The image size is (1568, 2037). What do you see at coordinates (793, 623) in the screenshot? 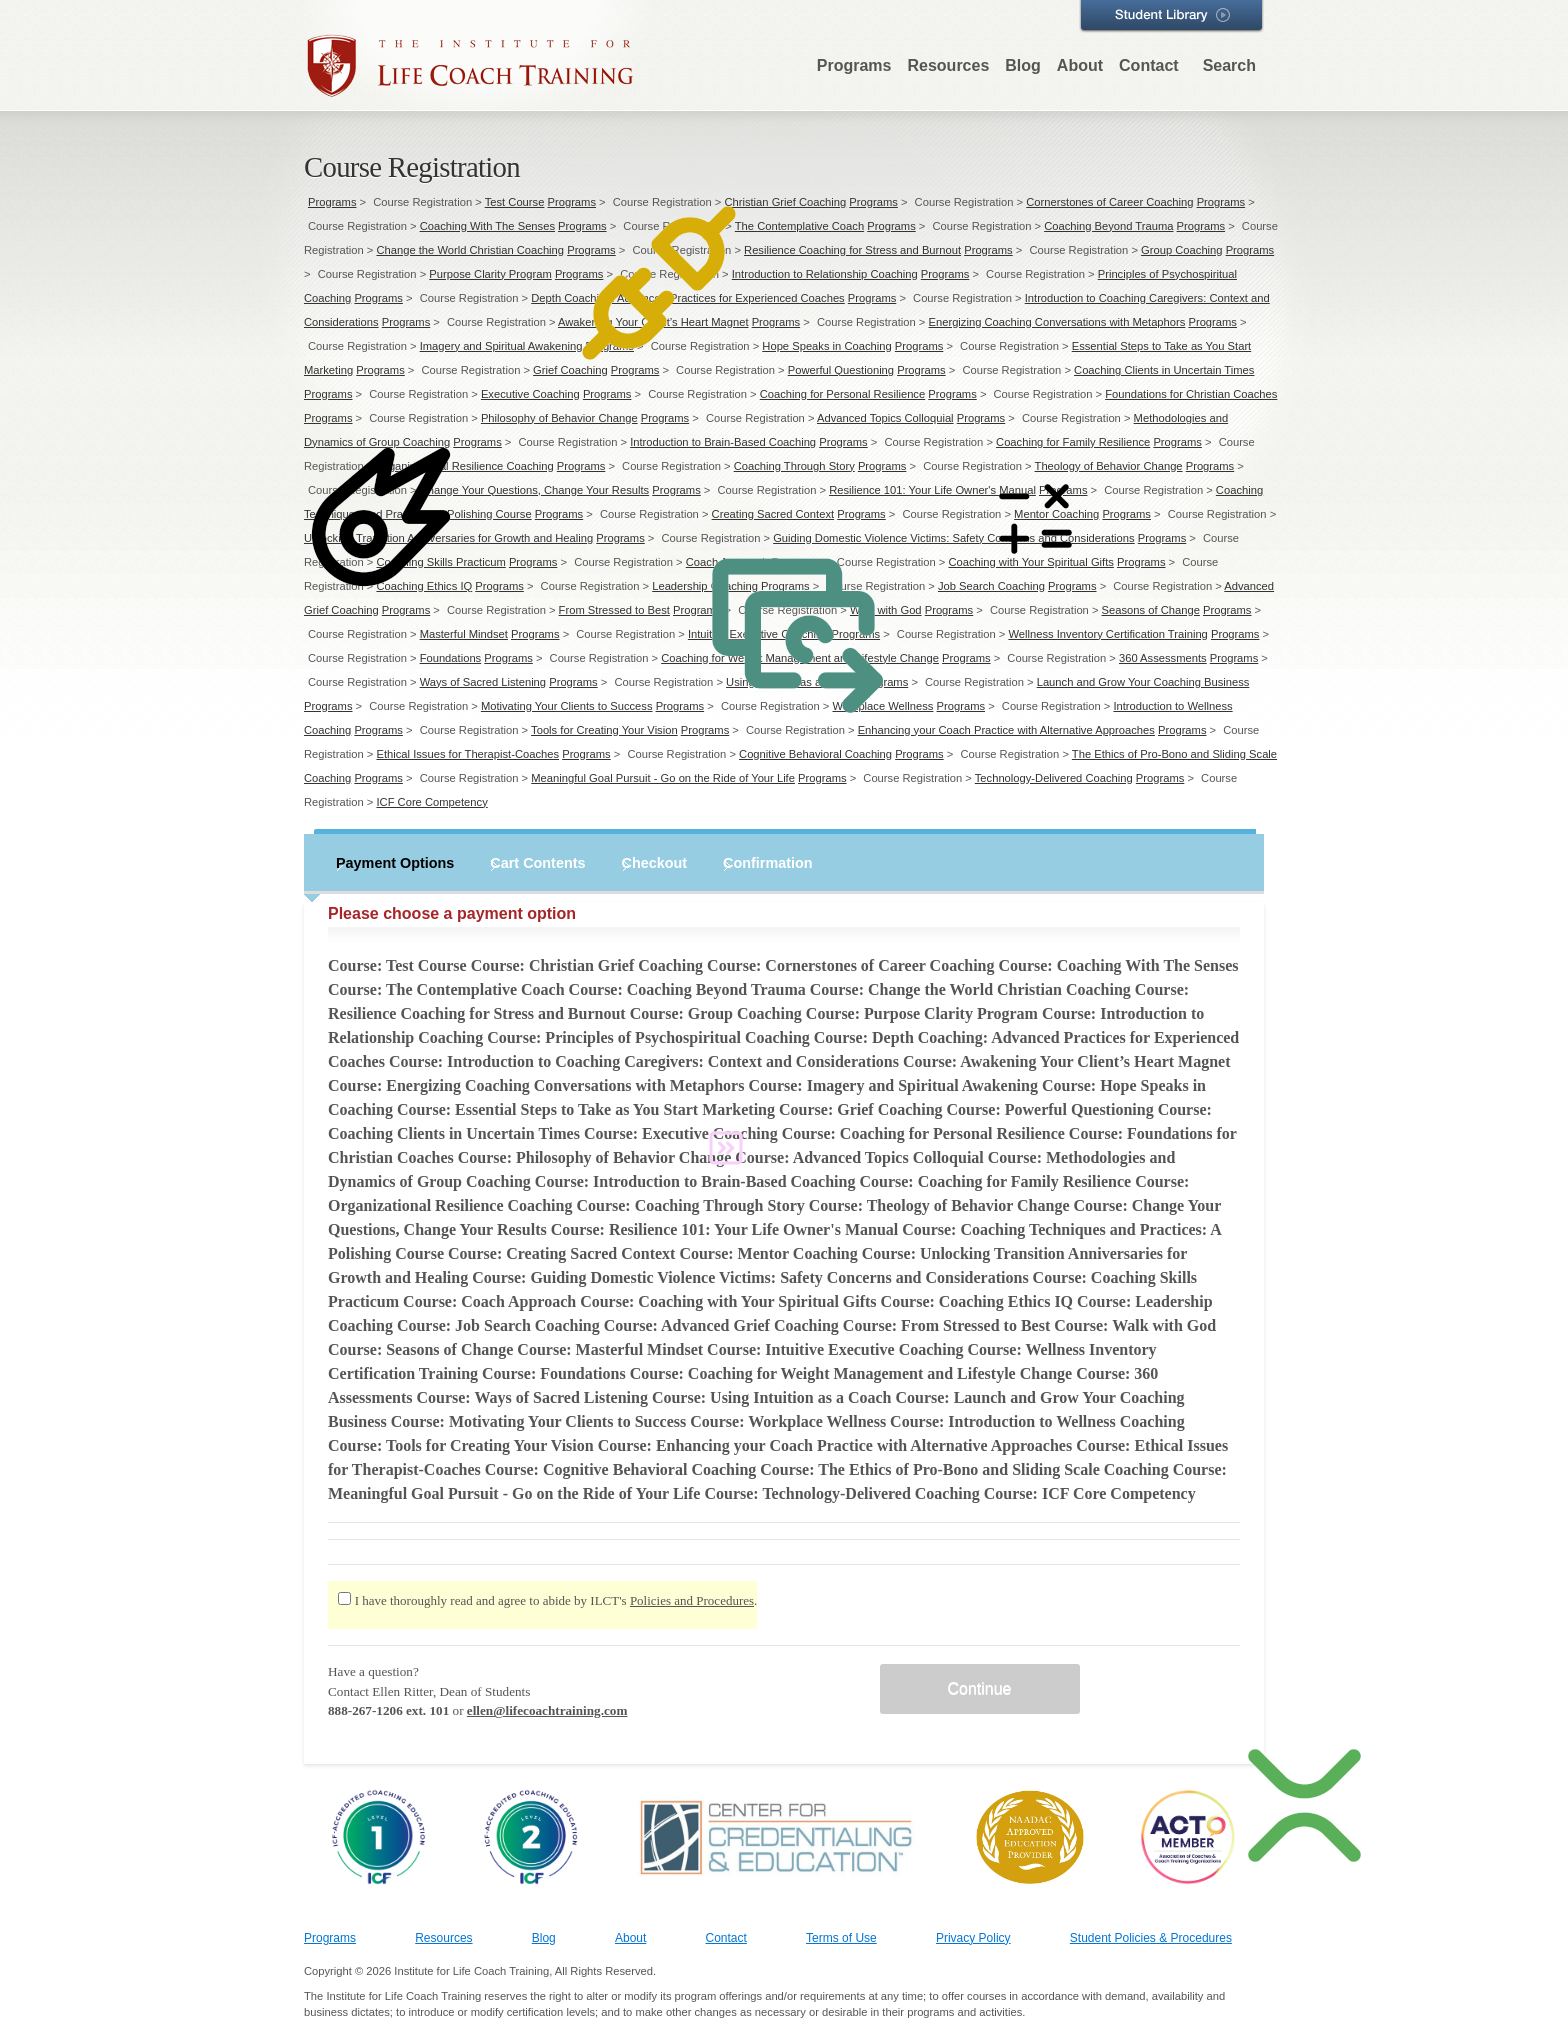
I see `transfer funds between accounts` at bounding box center [793, 623].